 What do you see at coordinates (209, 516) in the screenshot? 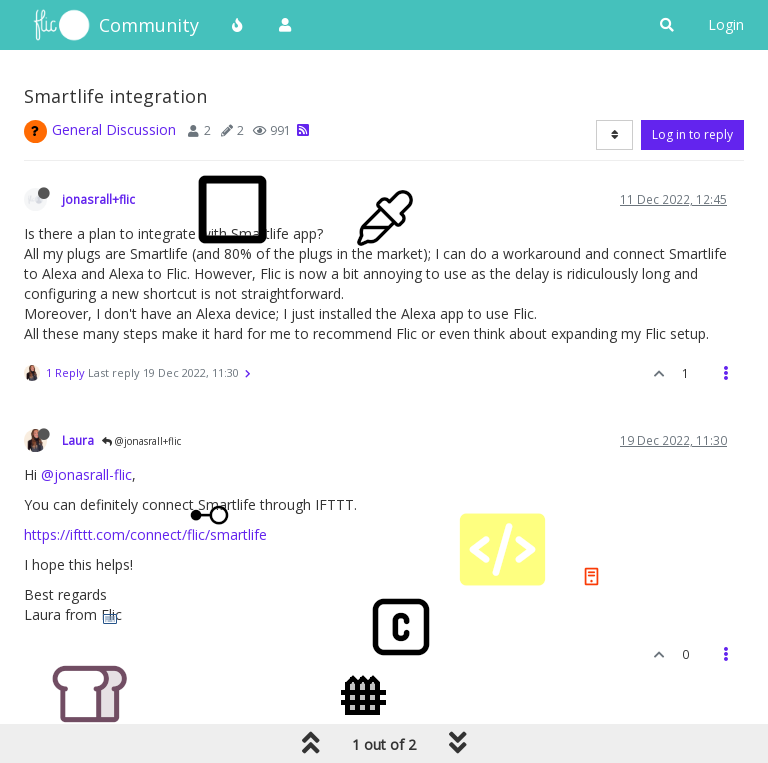
I see `view interface or class definitions` at bounding box center [209, 516].